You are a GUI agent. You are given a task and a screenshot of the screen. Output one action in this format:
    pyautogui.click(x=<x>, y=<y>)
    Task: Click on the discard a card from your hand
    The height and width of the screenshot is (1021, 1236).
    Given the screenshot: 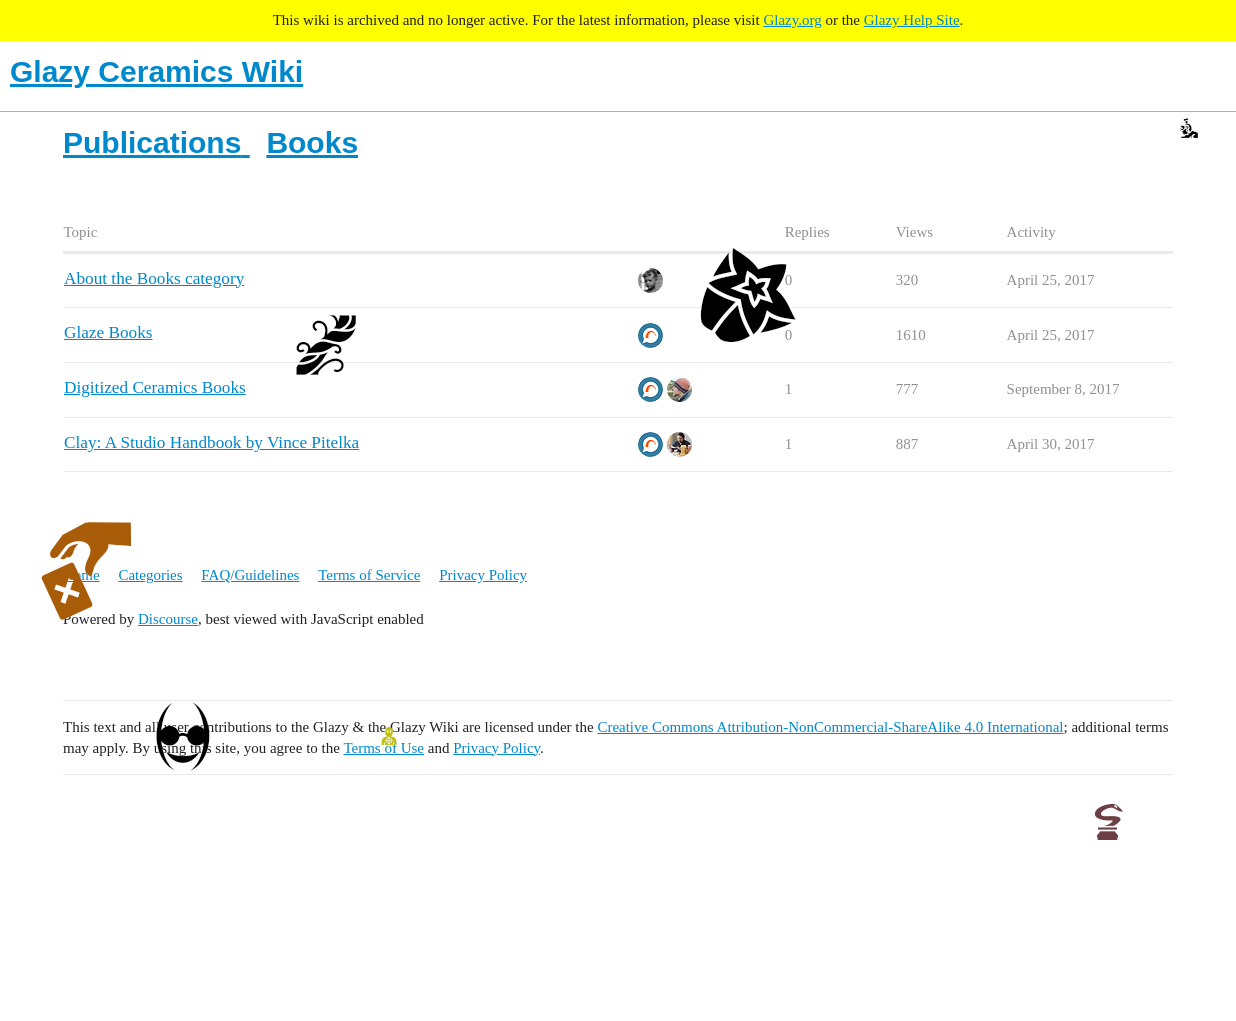 What is the action you would take?
    pyautogui.click(x=82, y=571)
    